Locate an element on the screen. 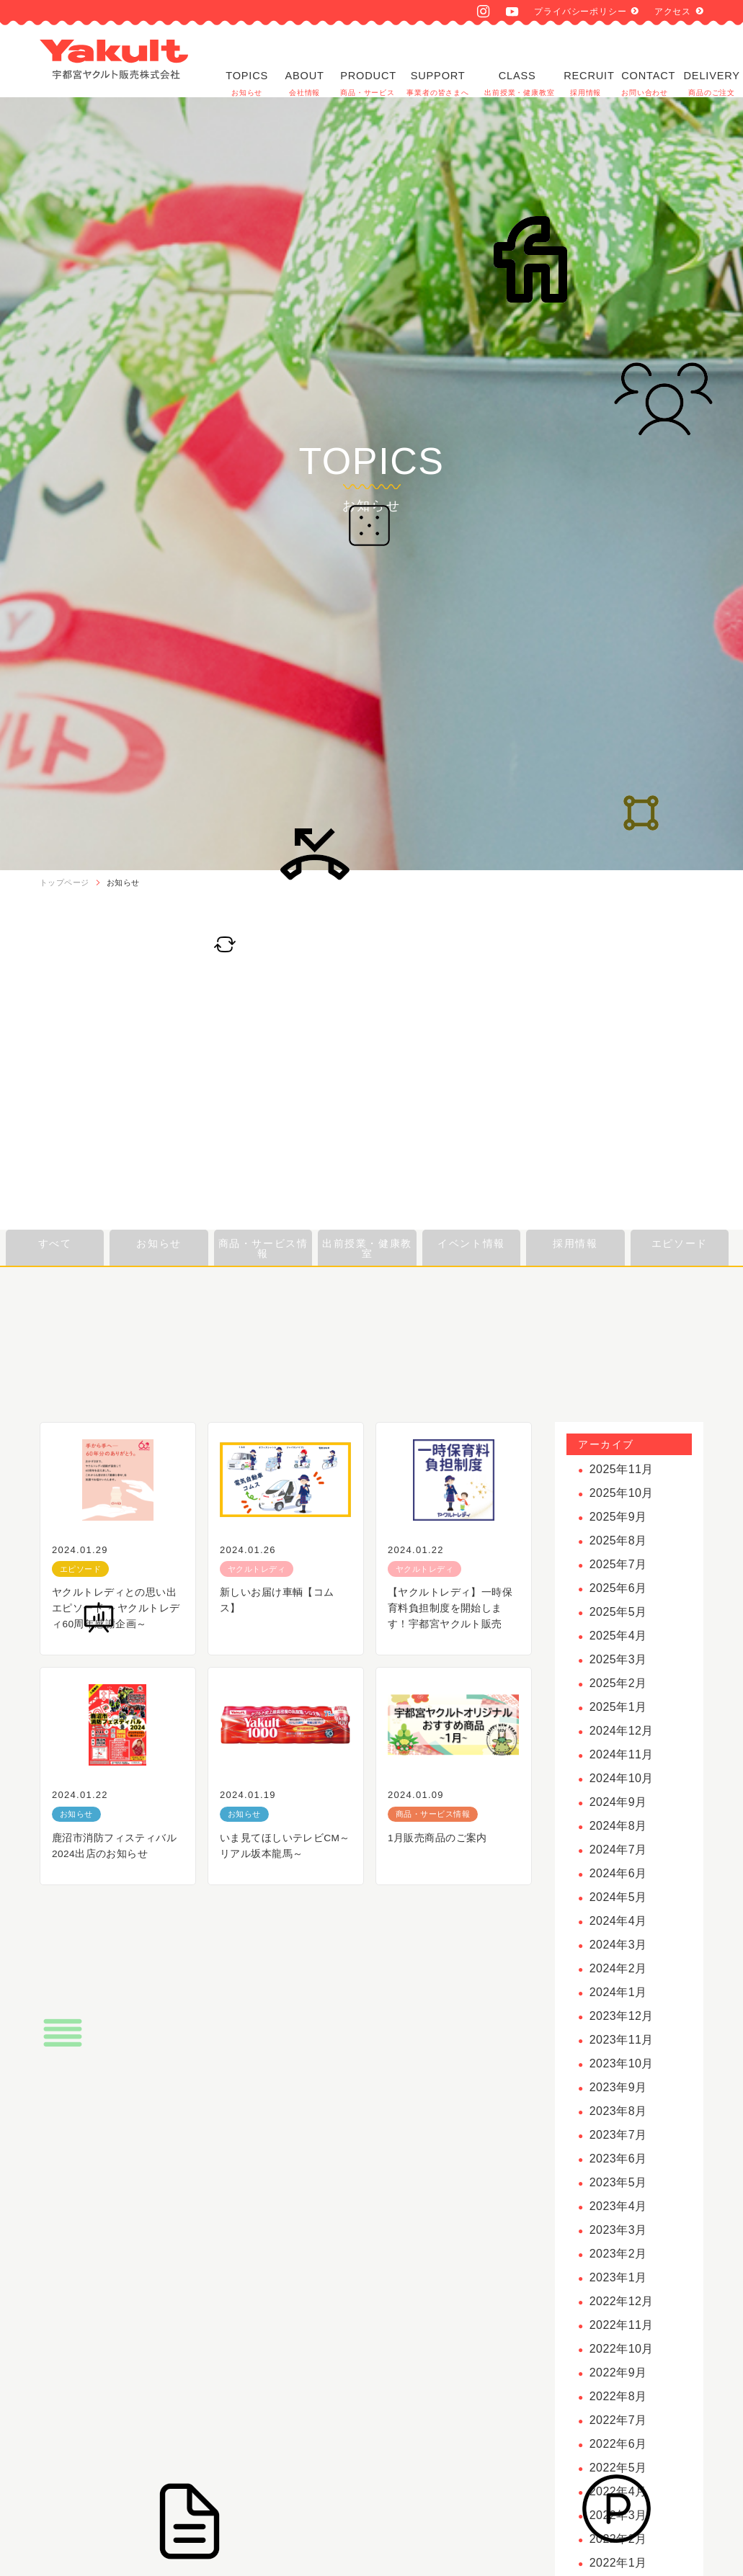  open fiverr freelance marketplace is located at coordinates (533, 259).